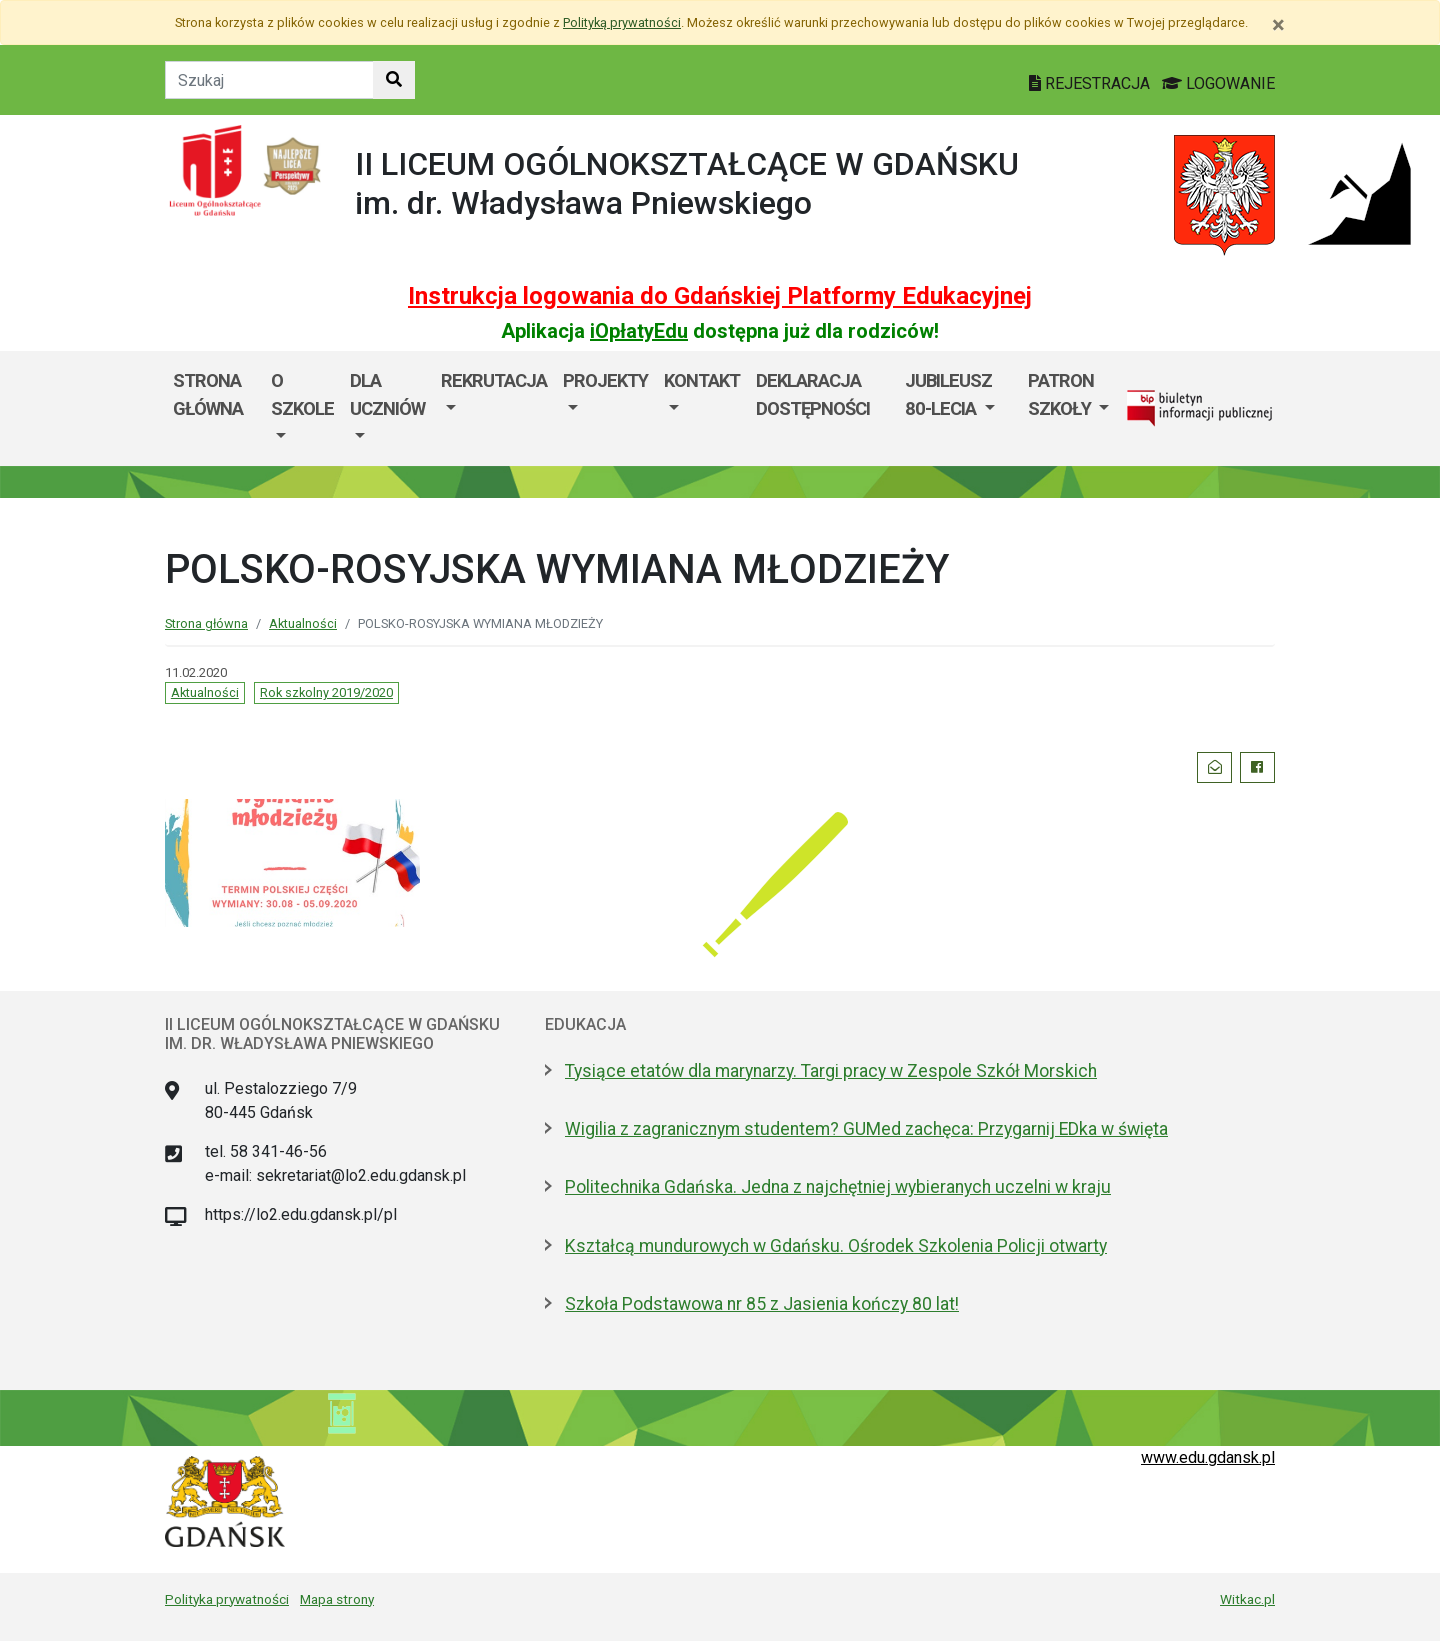 This screenshot has width=1440, height=1641. Describe the element at coordinates (774, 886) in the screenshot. I see `access baseball or batting-related content` at that location.